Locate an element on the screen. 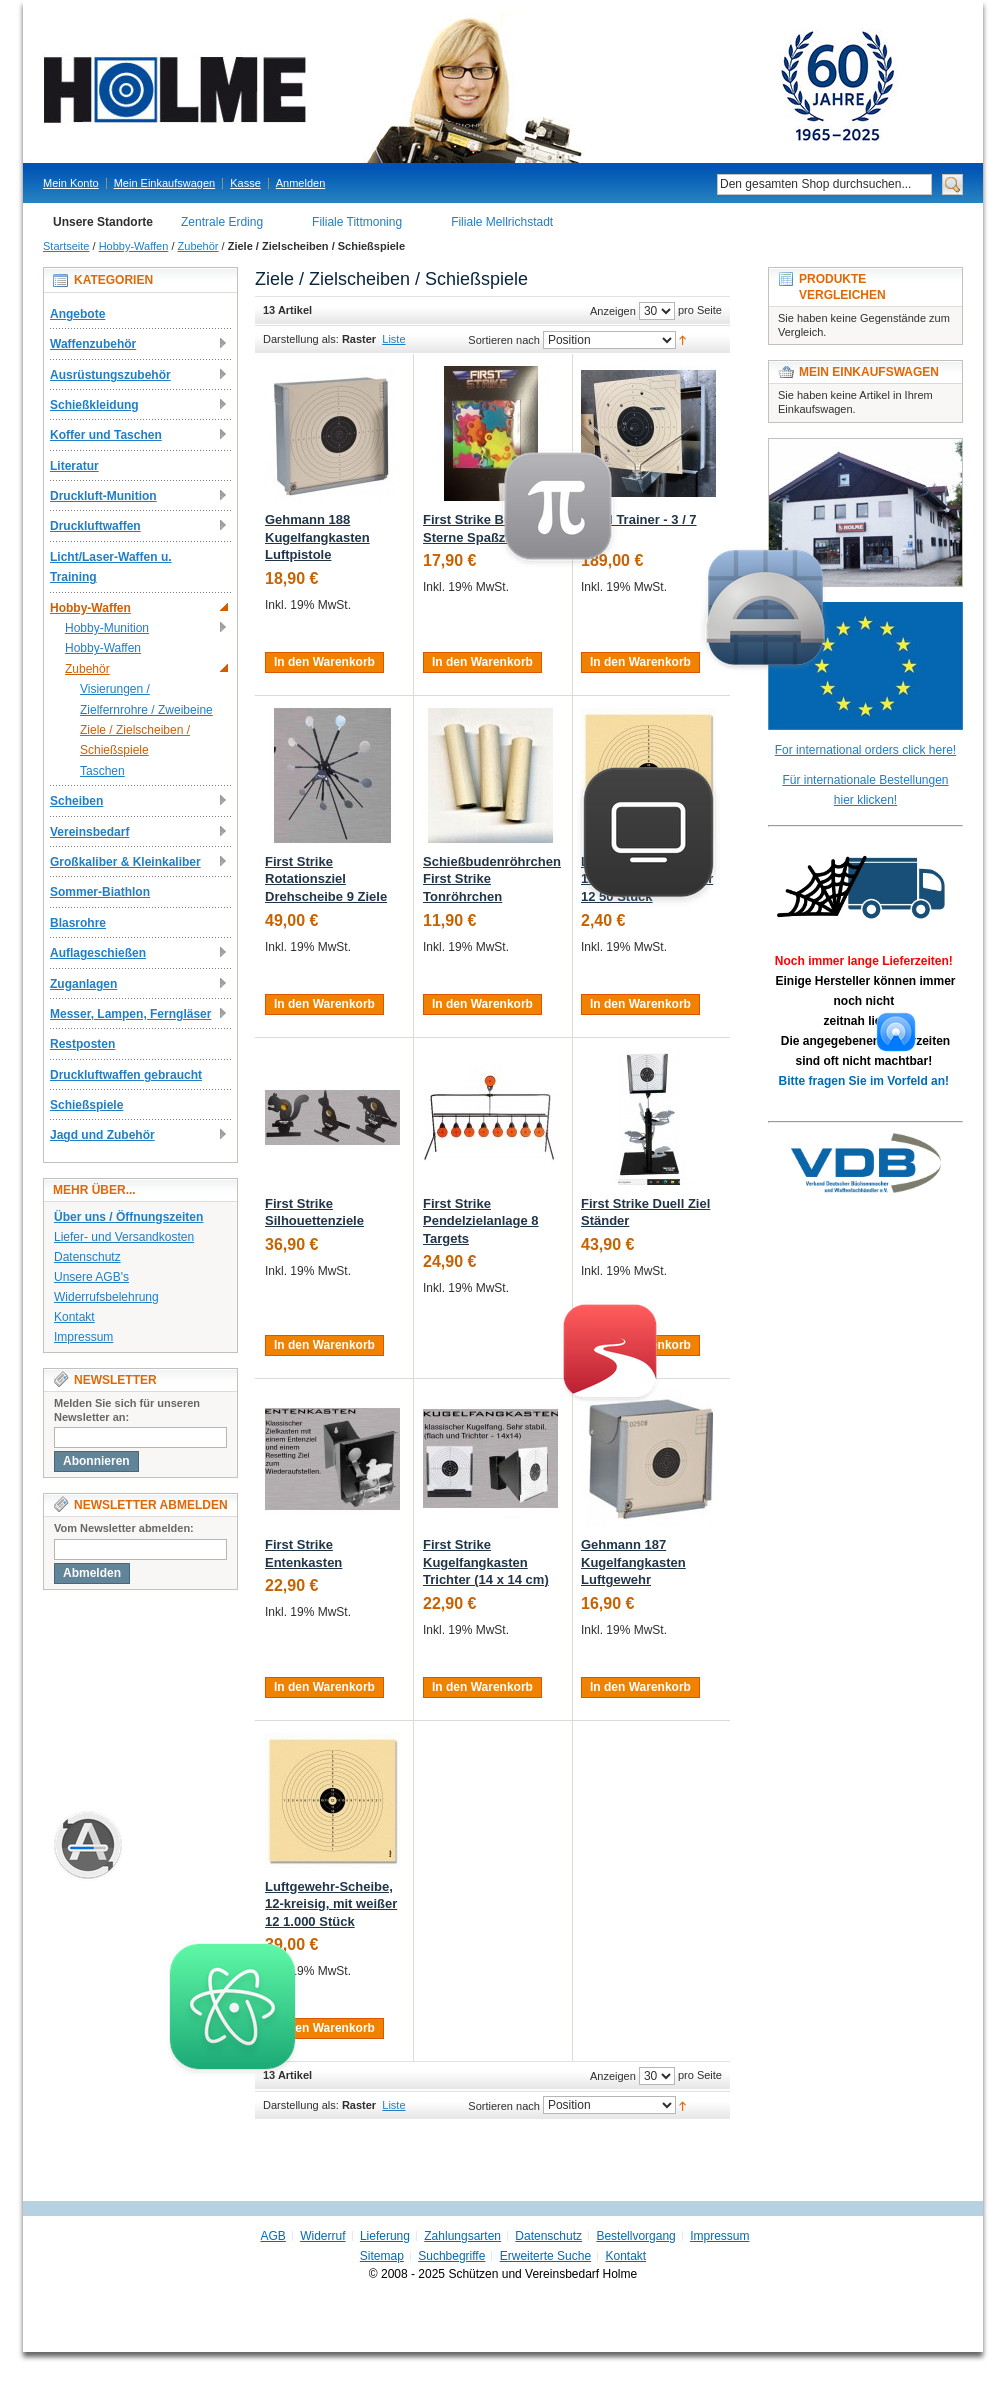  open design or drafting application is located at coordinates (765, 607).